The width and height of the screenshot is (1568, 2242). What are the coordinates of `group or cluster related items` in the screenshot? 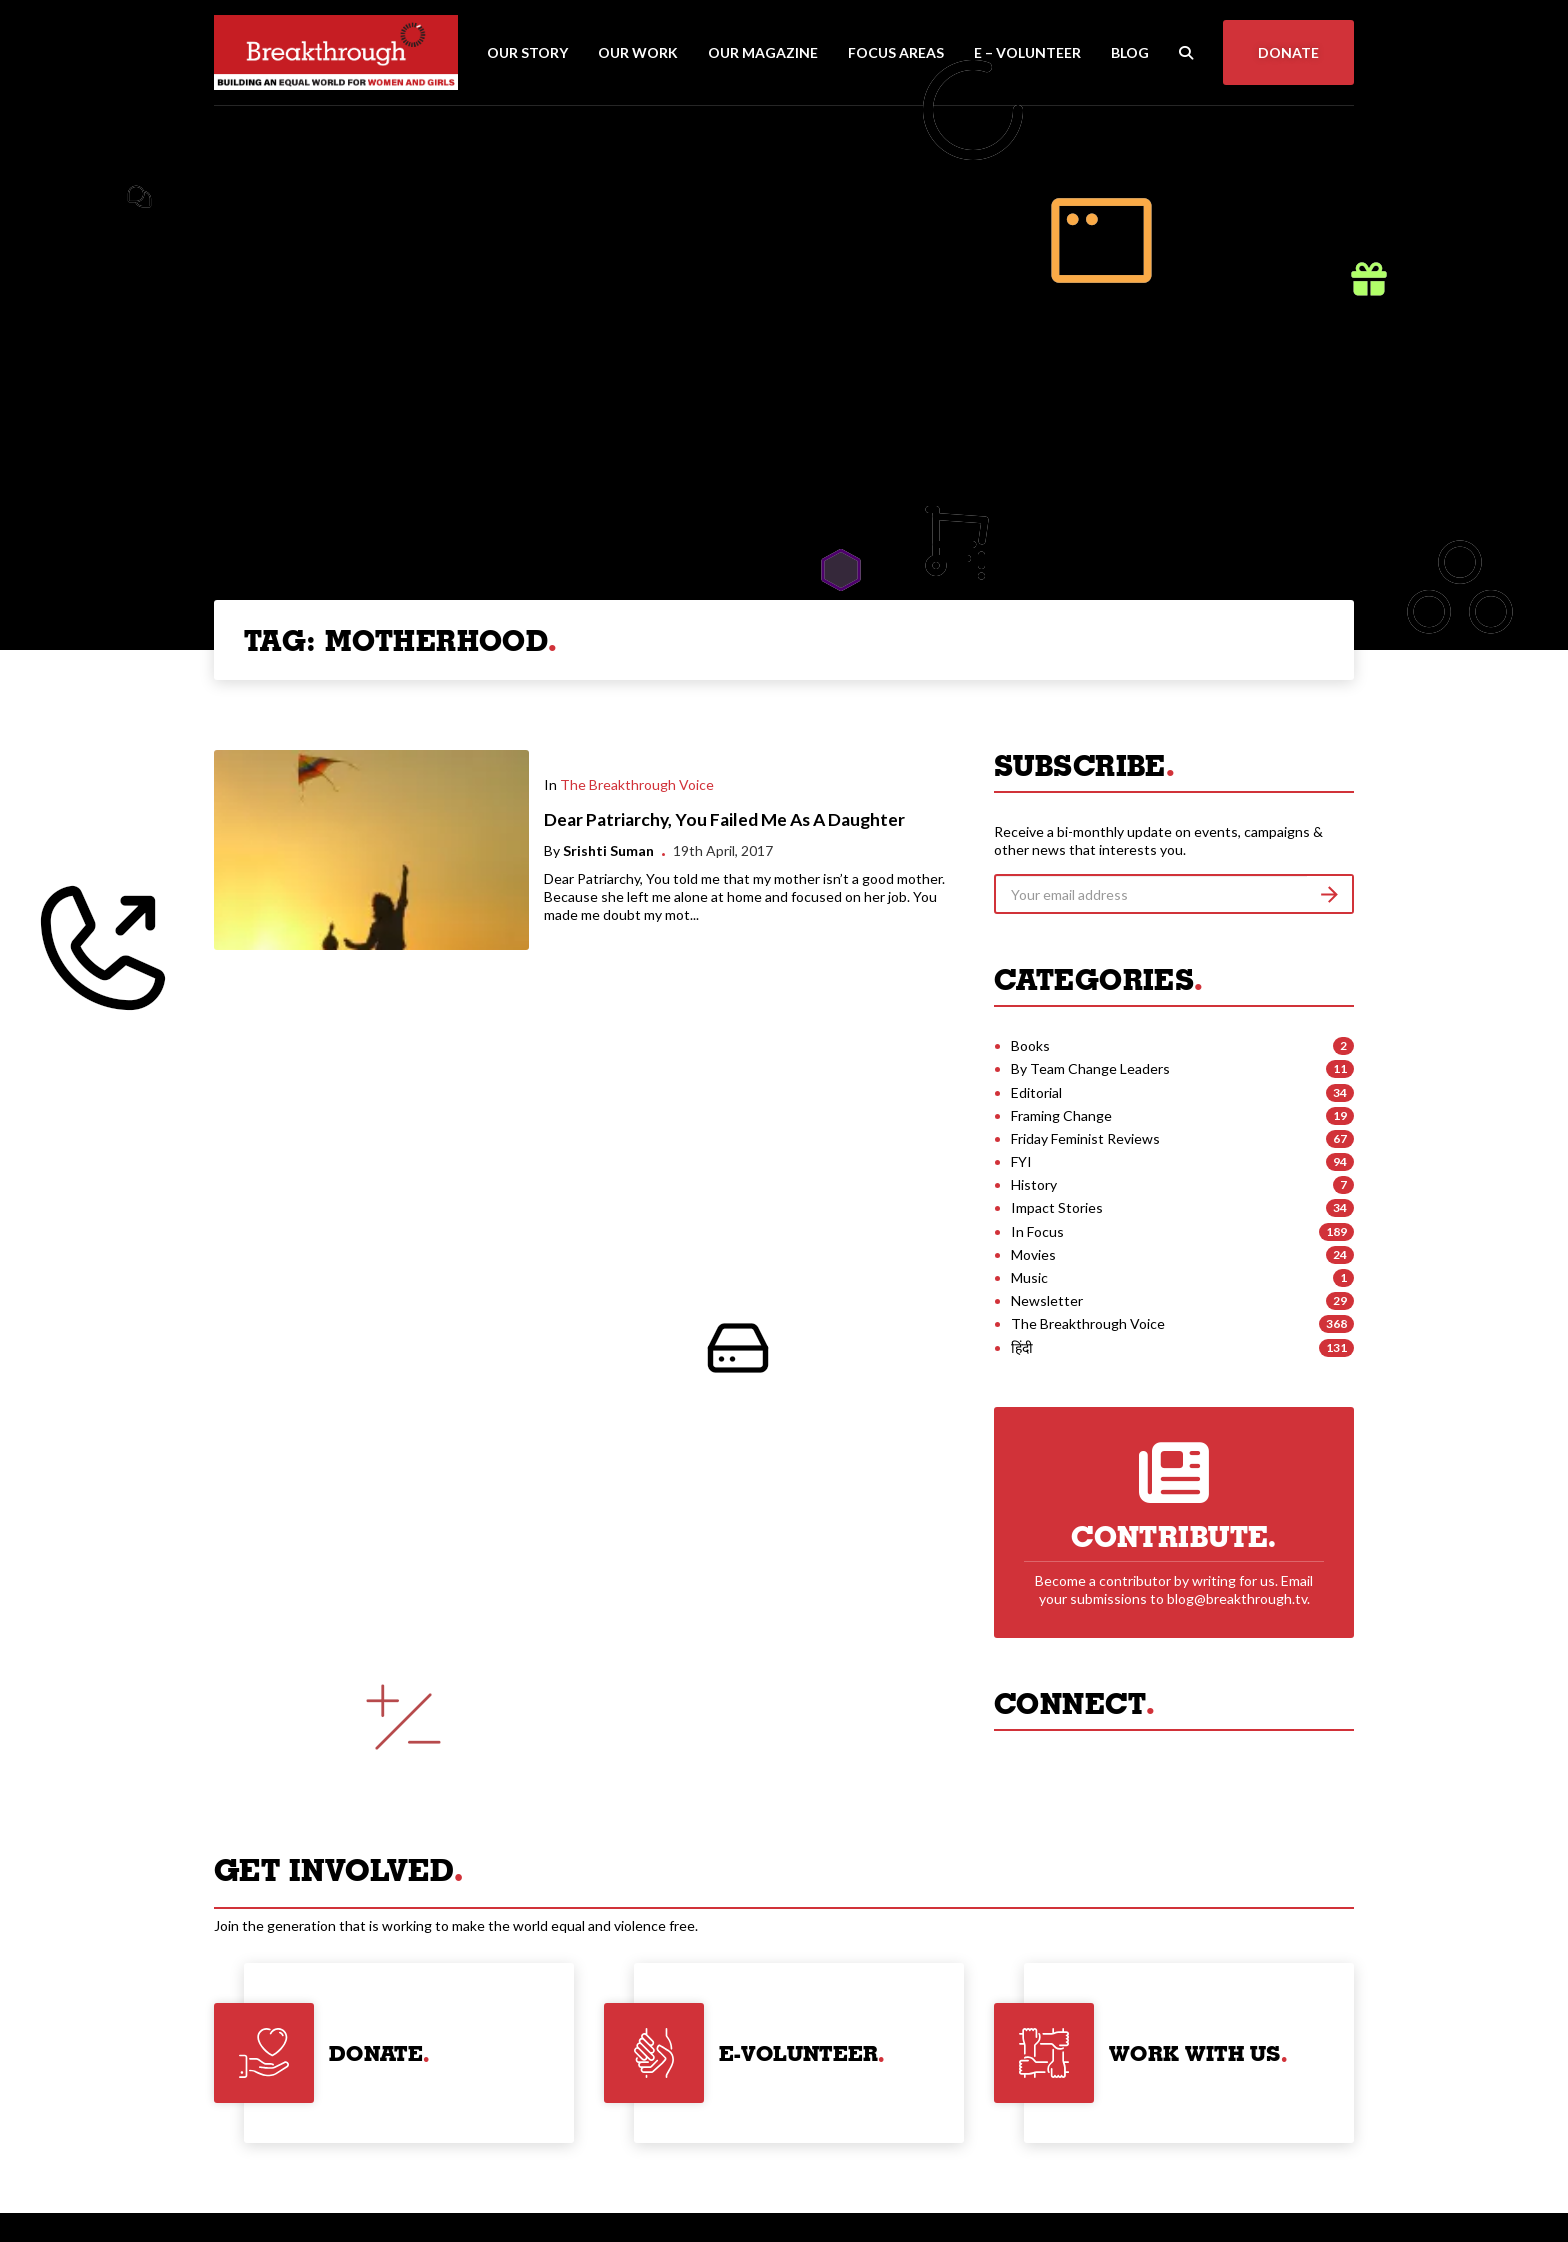 It's located at (1460, 589).